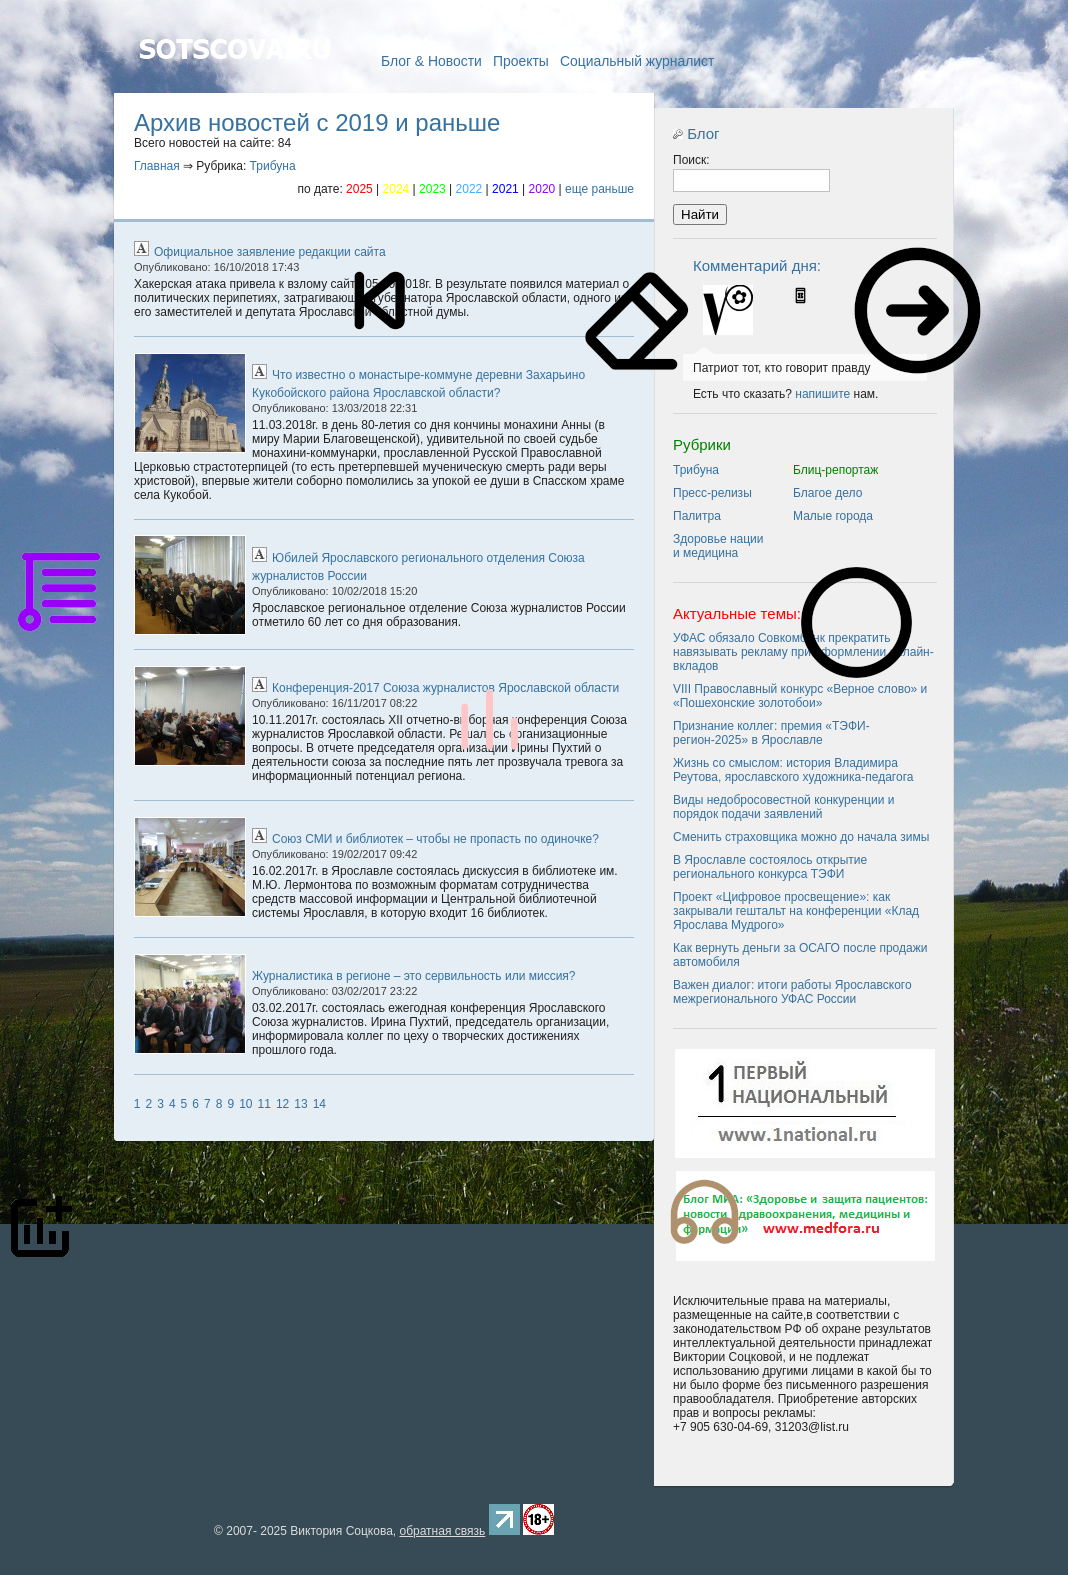  What do you see at coordinates (634, 321) in the screenshot?
I see `erase or delete selected content` at bounding box center [634, 321].